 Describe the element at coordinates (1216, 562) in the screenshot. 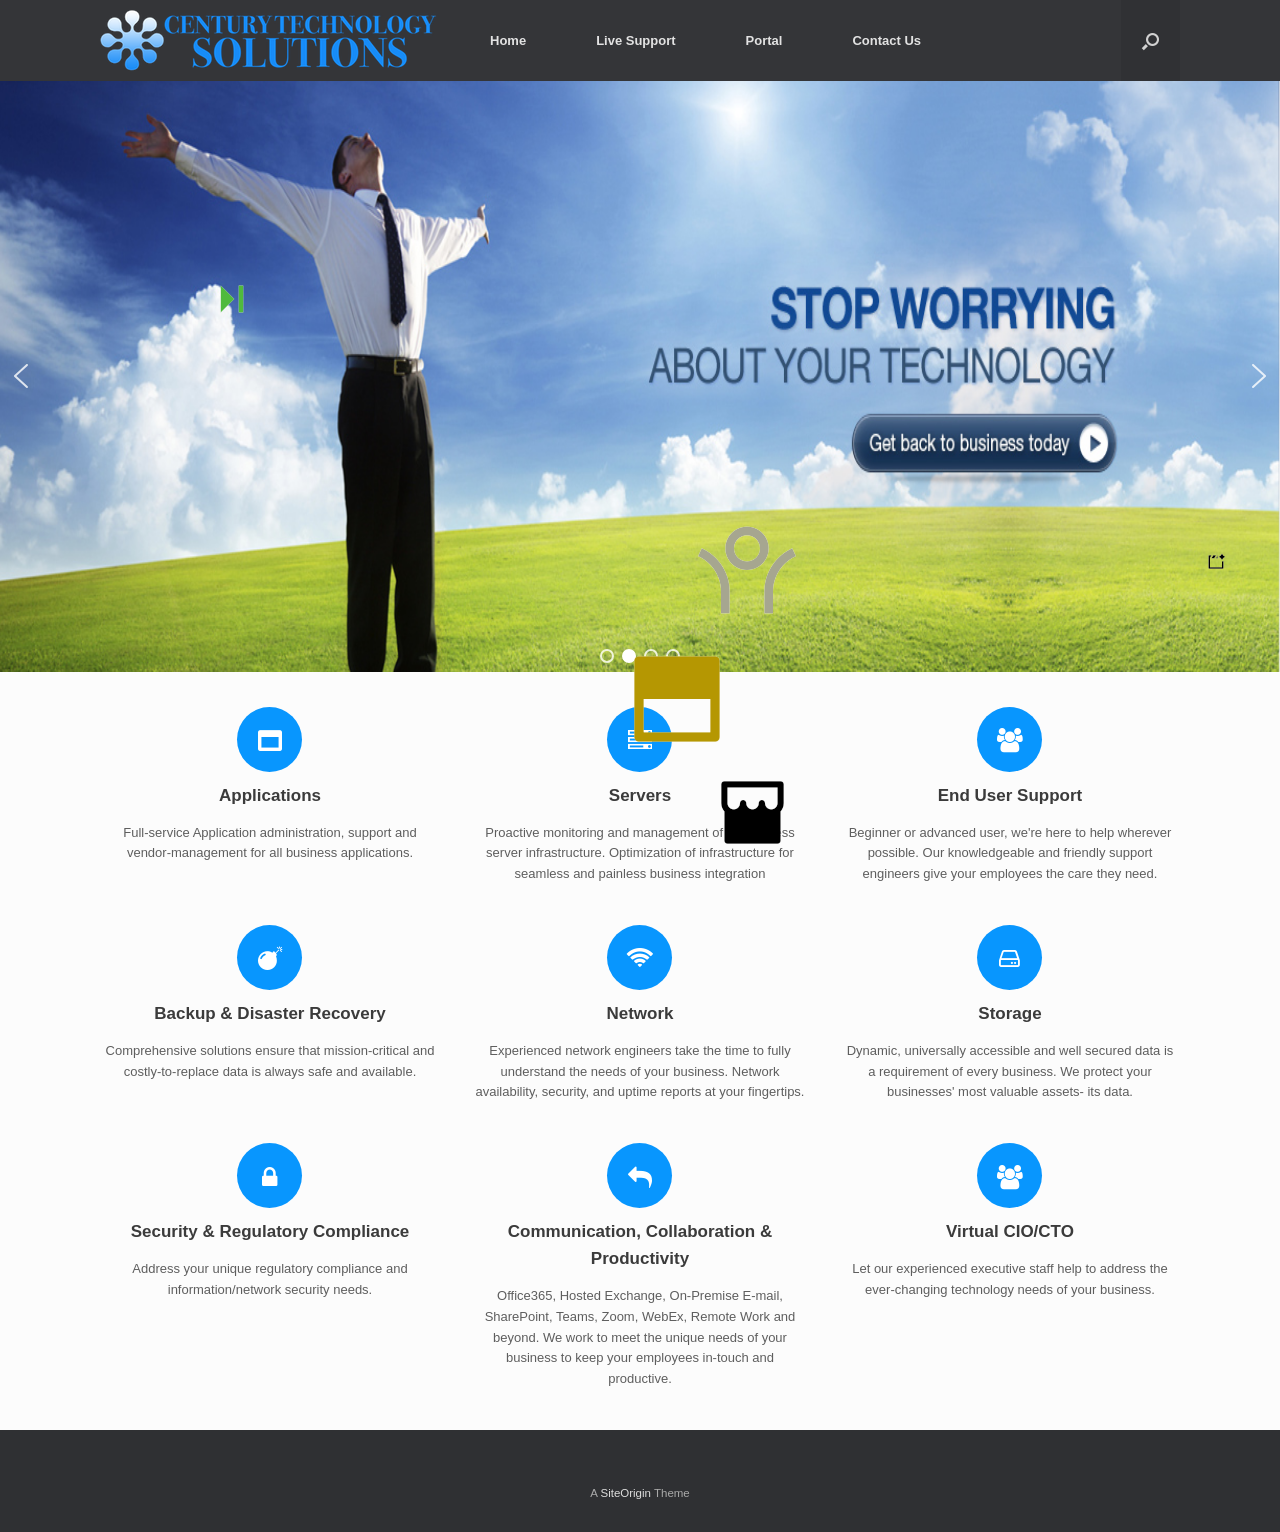

I see `generate video content using AI` at that location.